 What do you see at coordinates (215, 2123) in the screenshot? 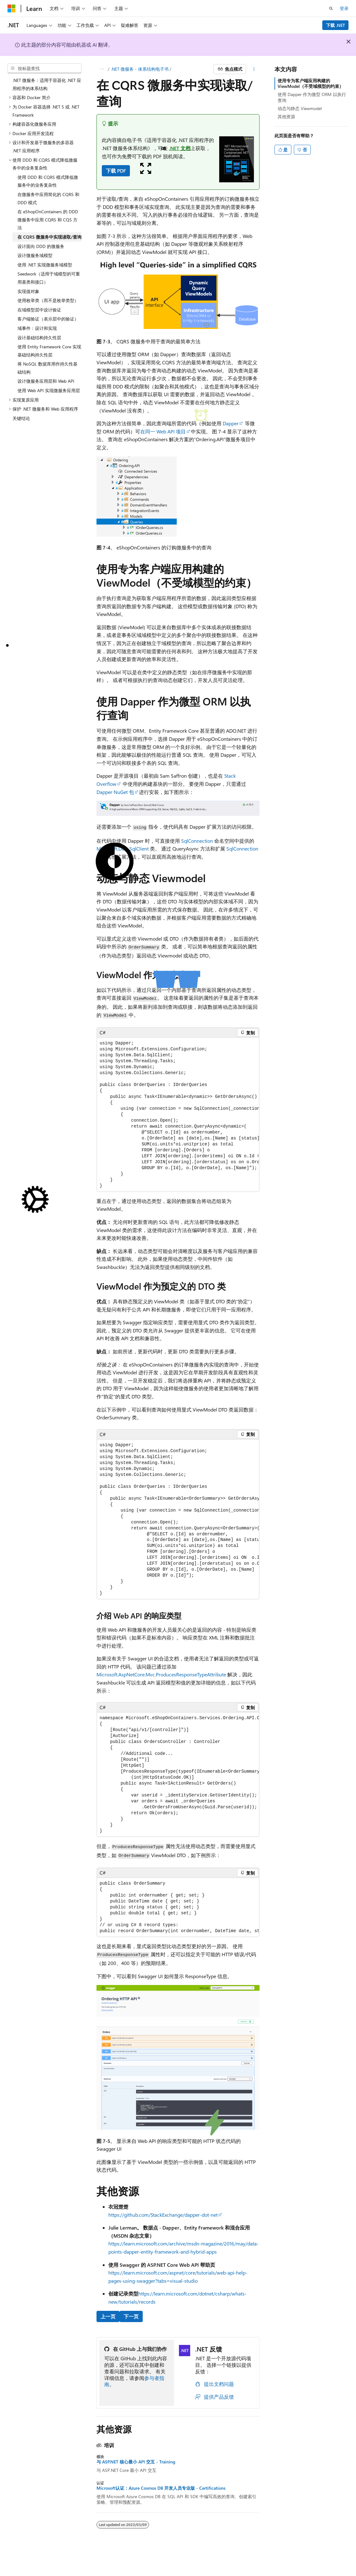
I see `toggle flash on for camera` at bounding box center [215, 2123].